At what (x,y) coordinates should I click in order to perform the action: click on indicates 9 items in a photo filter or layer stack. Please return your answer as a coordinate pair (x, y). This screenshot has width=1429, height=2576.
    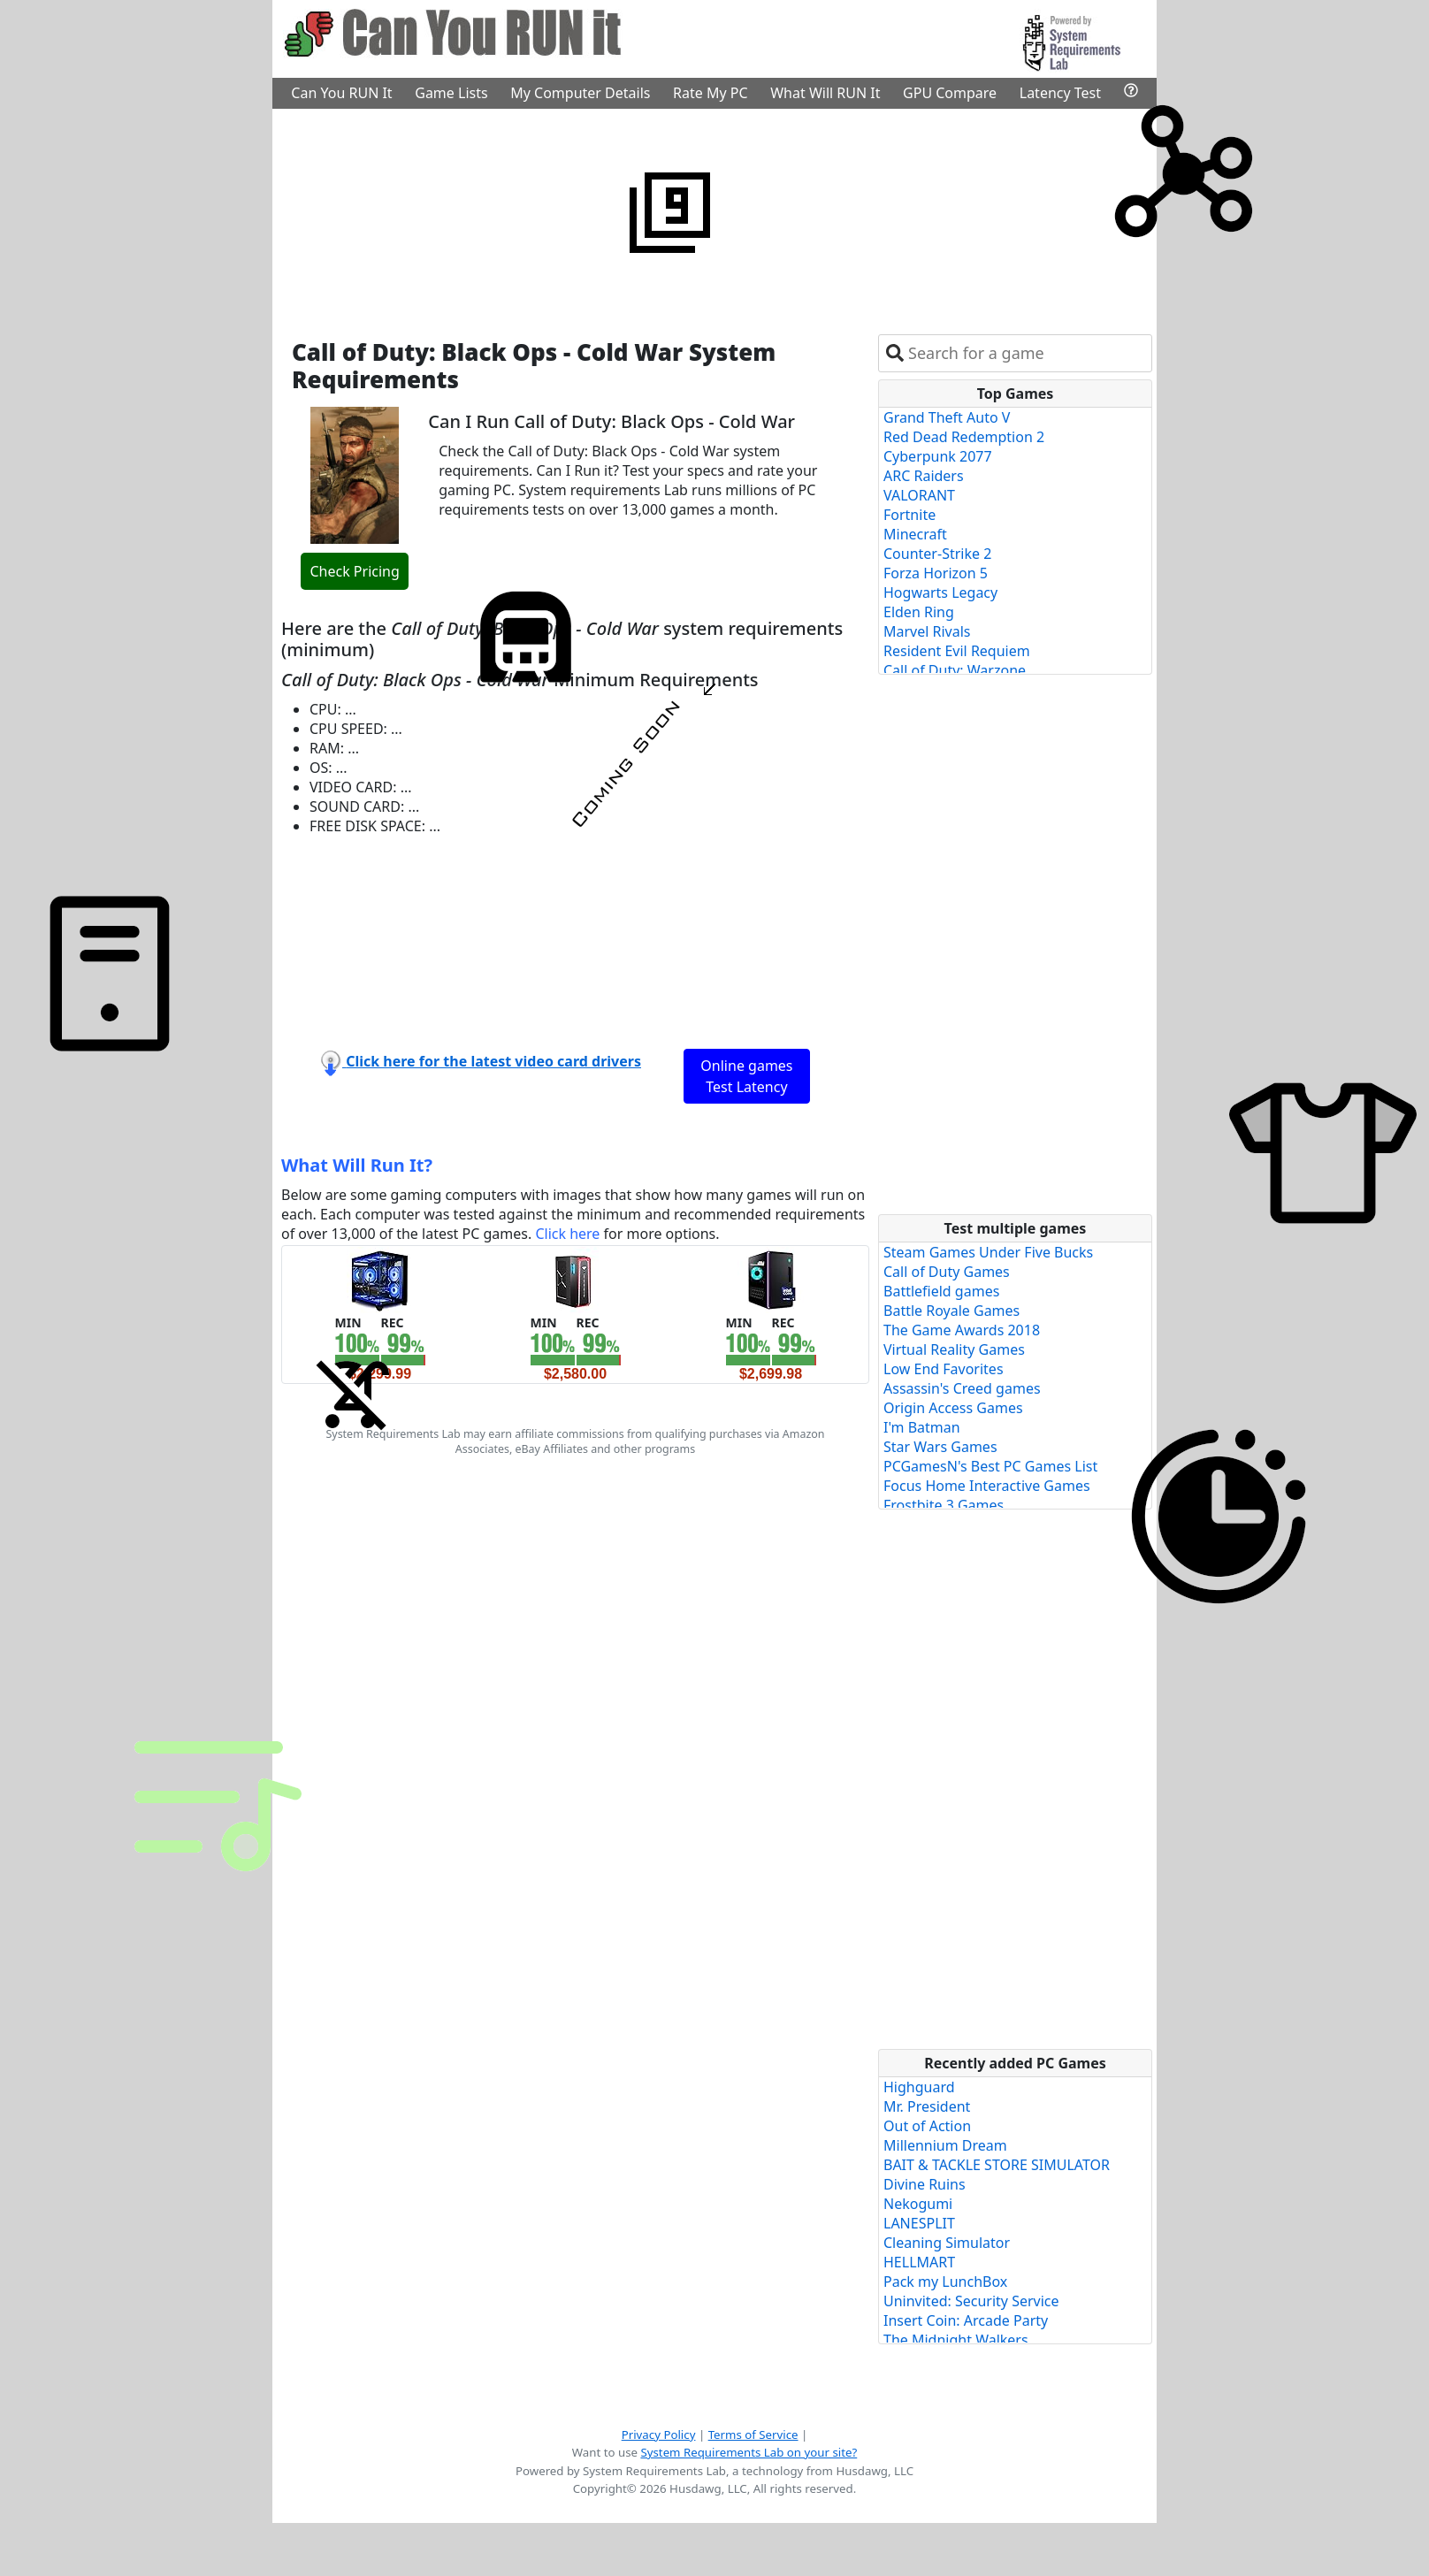
    Looking at the image, I should click on (669, 212).